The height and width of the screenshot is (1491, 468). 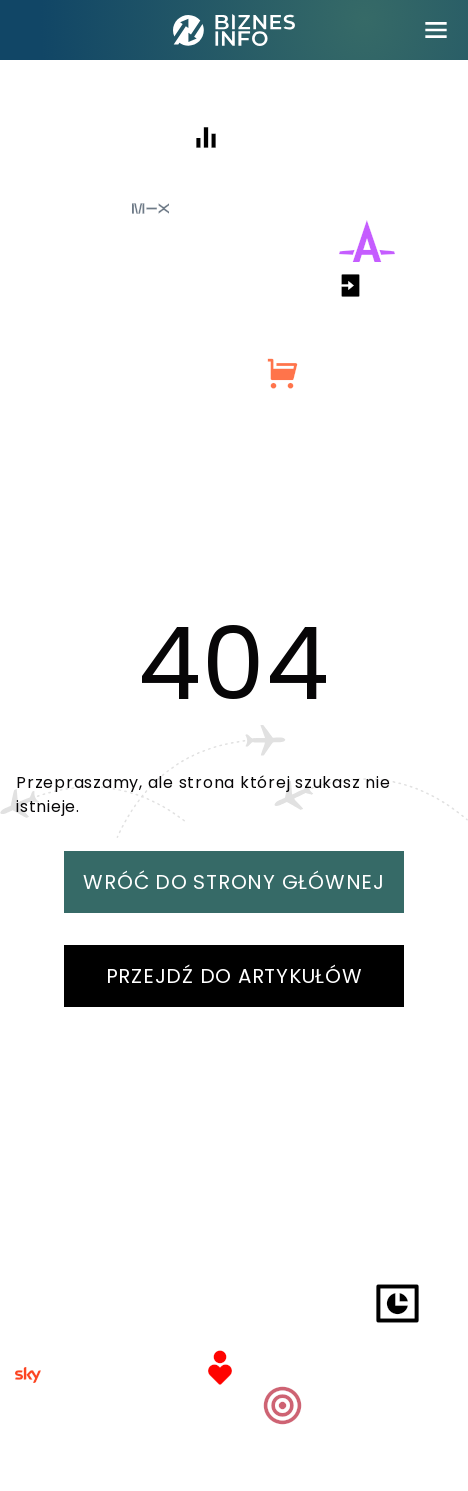 What do you see at coordinates (367, 241) in the screenshot?
I see `autoprefixer CSS tool logo` at bounding box center [367, 241].